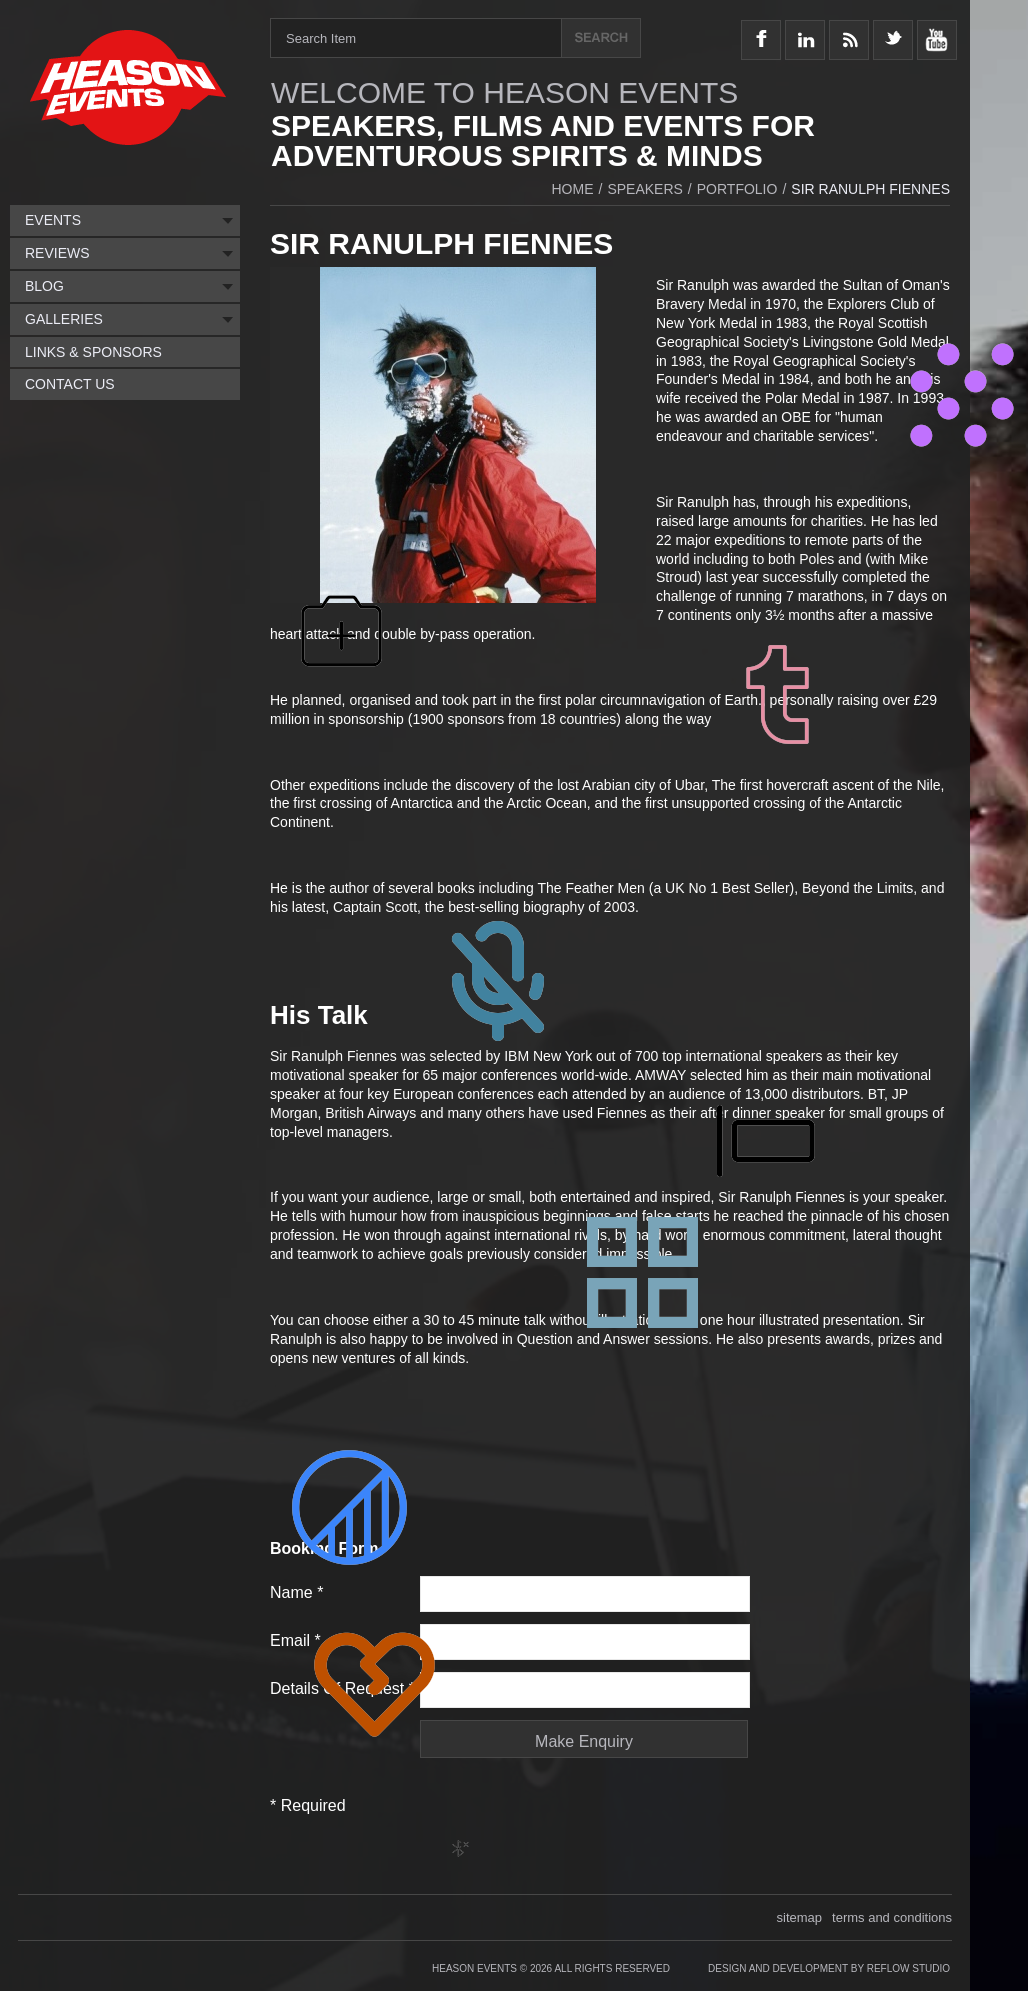 The height and width of the screenshot is (1991, 1028). I want to click on align text or content to the left, so click(764, 1141).